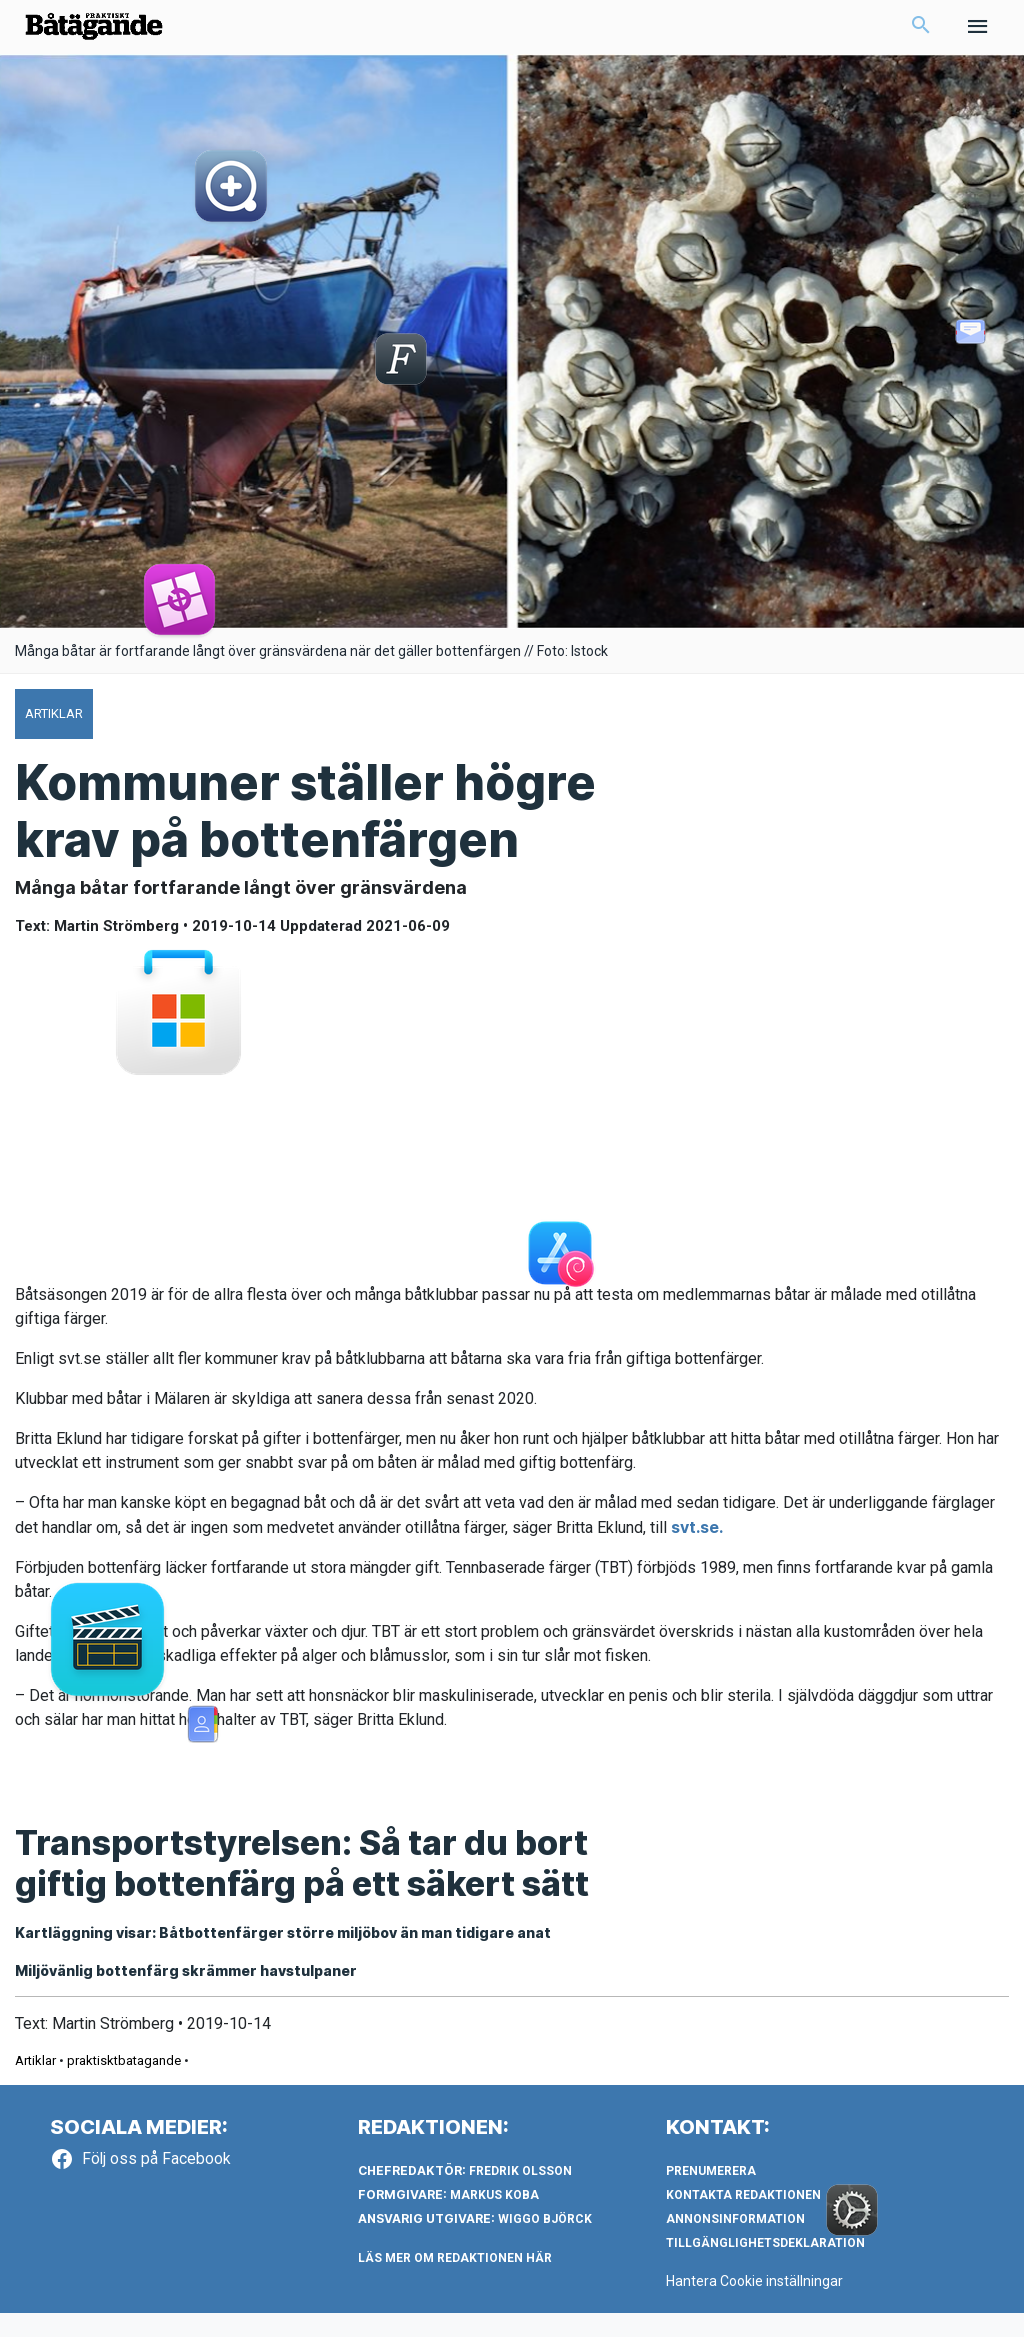 The width and height of the screenshot is (1024, 2337). I want to click on open the Microsoft Store app, so click(178, 1012).